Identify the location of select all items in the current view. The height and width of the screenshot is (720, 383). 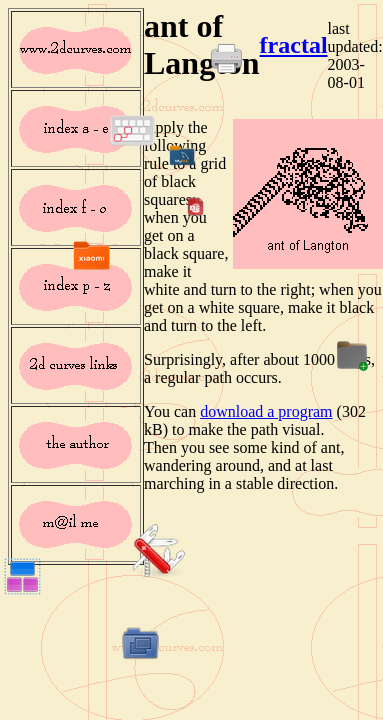
(22, 576).